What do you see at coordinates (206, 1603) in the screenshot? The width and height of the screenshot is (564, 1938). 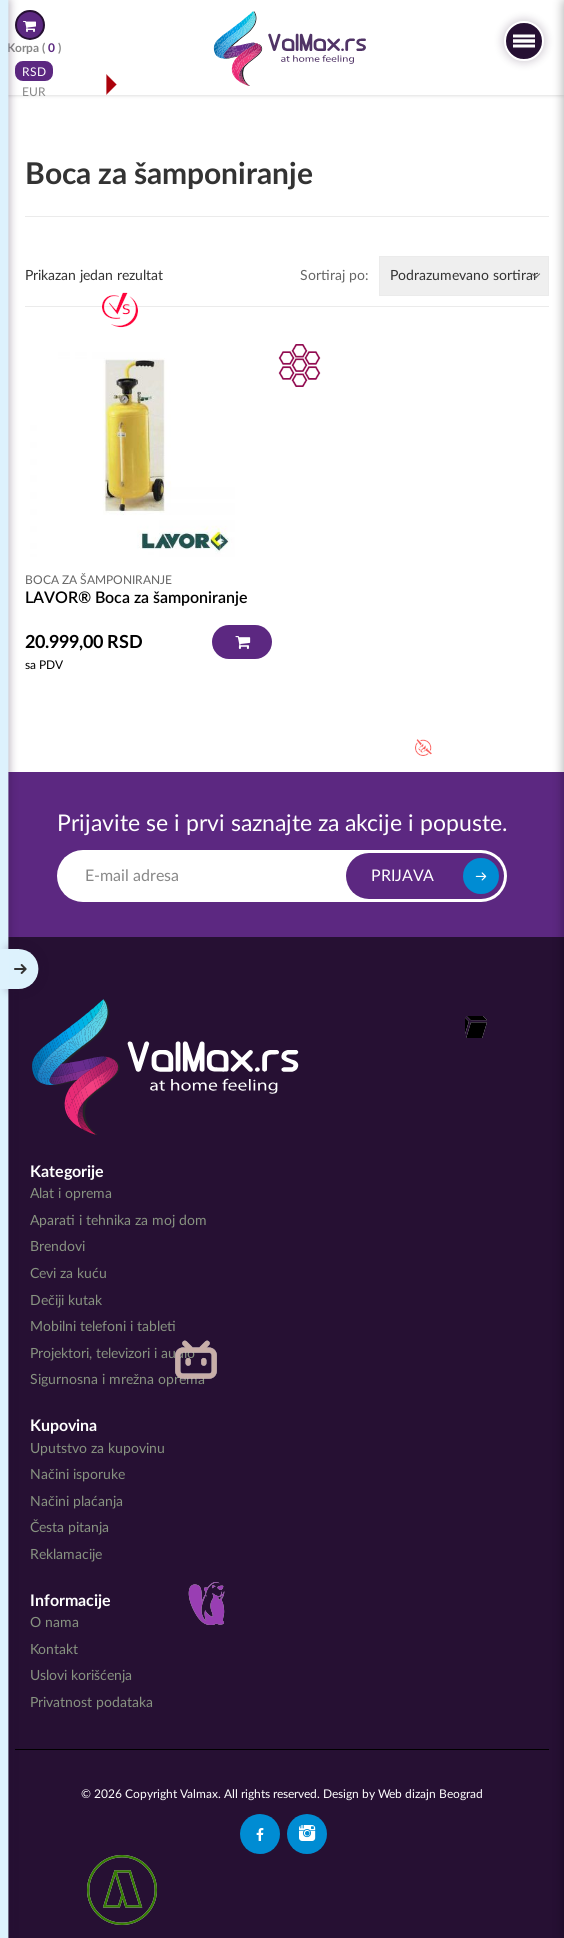 I see `open dbeaver database management application` at bounding box center [206, 1603].